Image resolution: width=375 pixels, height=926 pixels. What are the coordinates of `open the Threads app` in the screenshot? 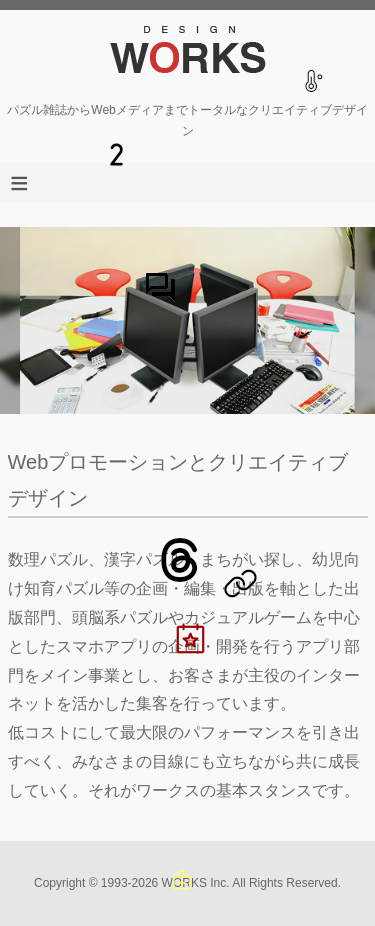 It's located at (180, 560).